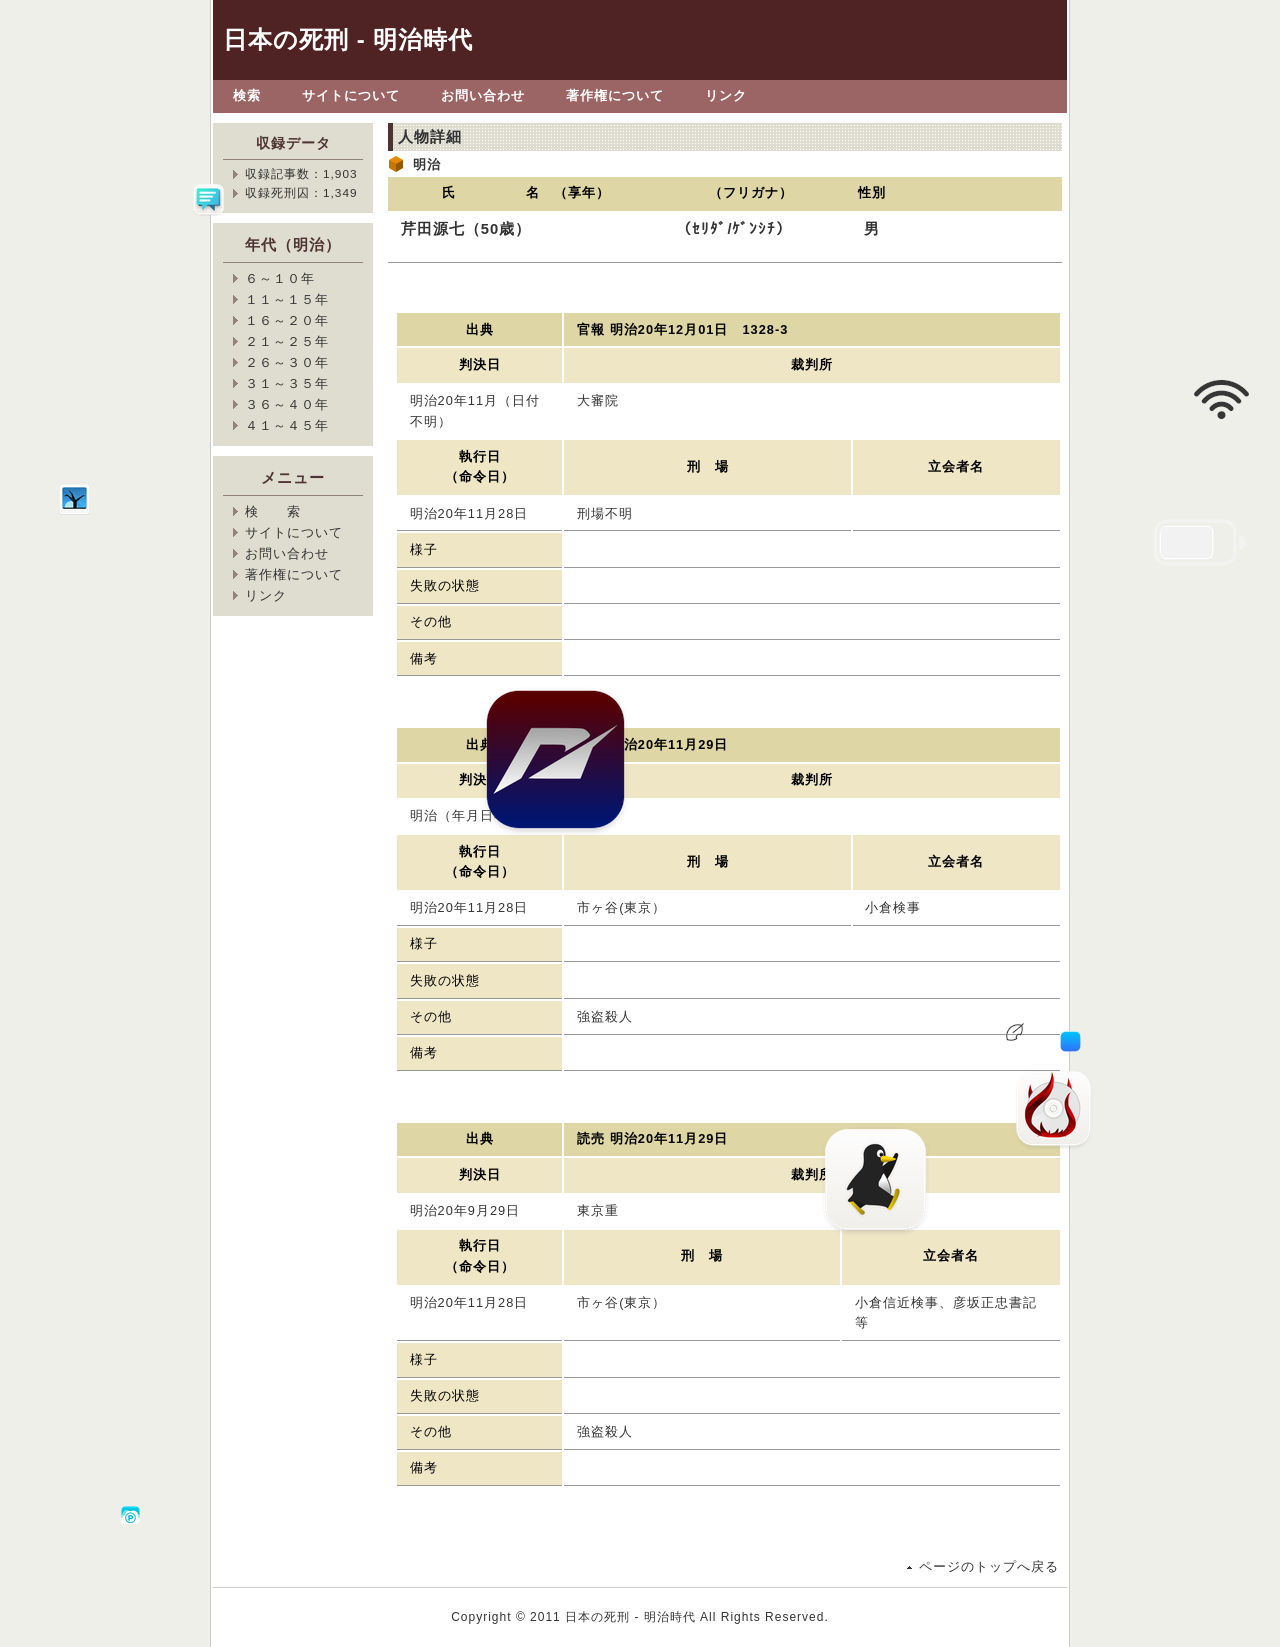  Describe the element at coordinates (1070, 1041) in the screenshot. I see `blank app icon template for customization` at that location.